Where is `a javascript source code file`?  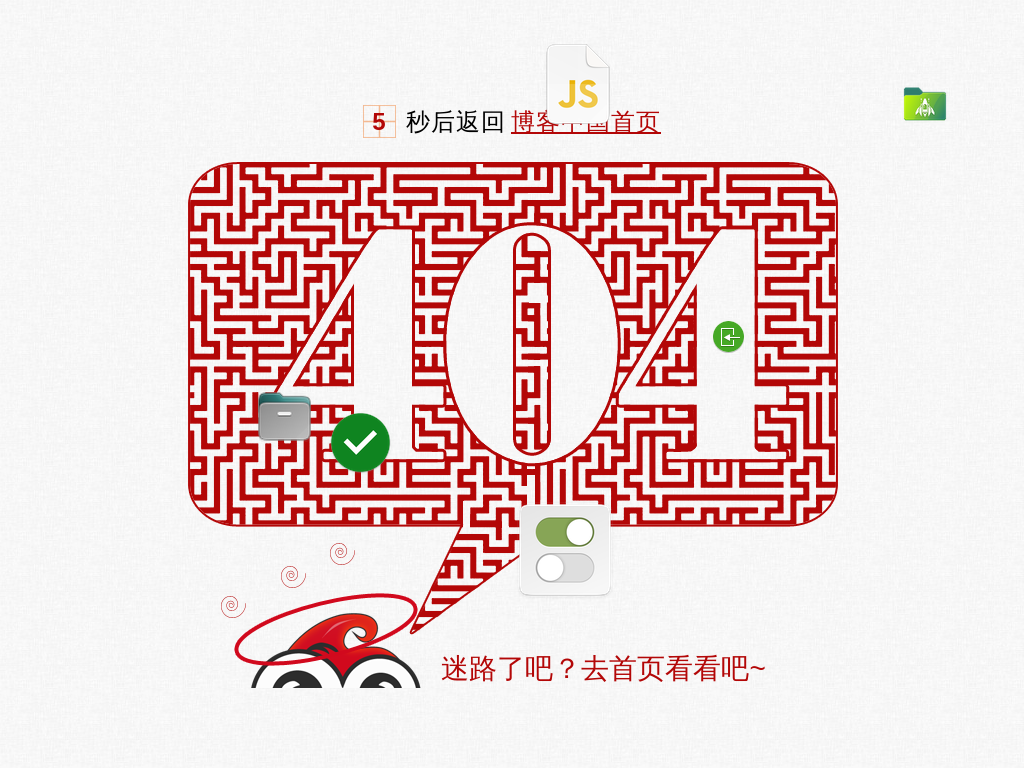 a javascript source code file is located at coordinates (578, 84).